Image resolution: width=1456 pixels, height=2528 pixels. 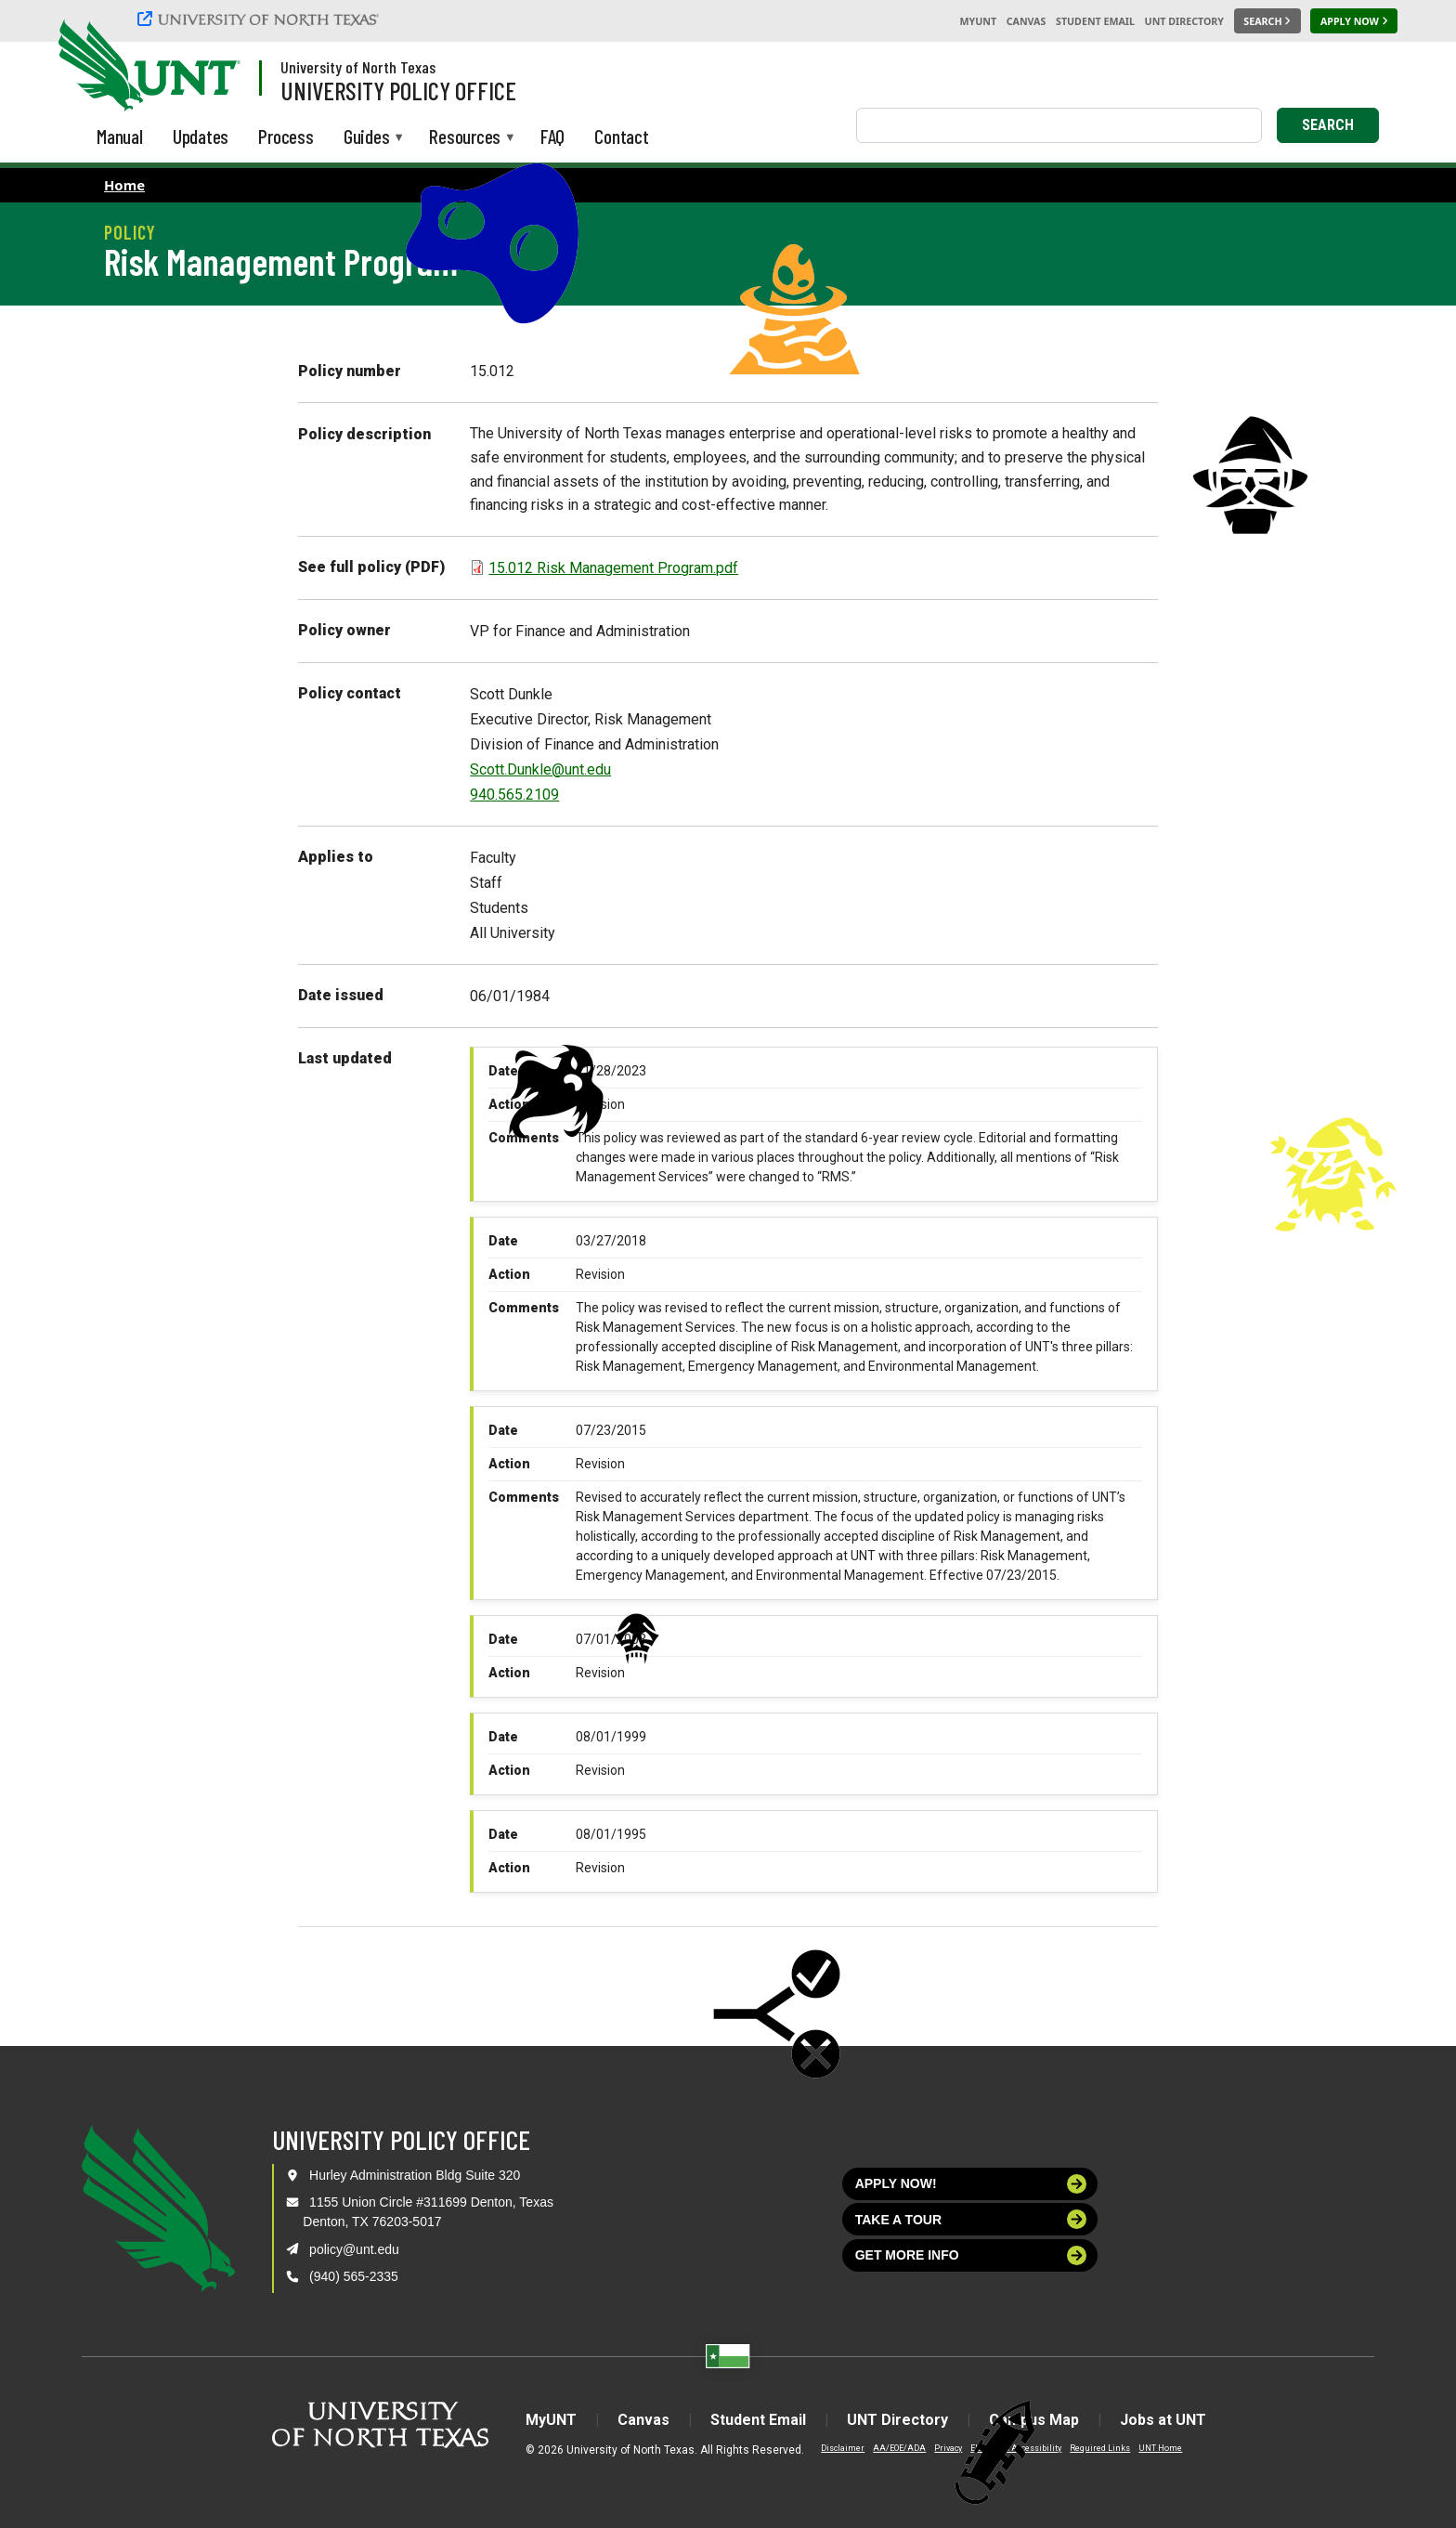 I want to click on access wizard or mage character class, so click(x=1250, y=475).